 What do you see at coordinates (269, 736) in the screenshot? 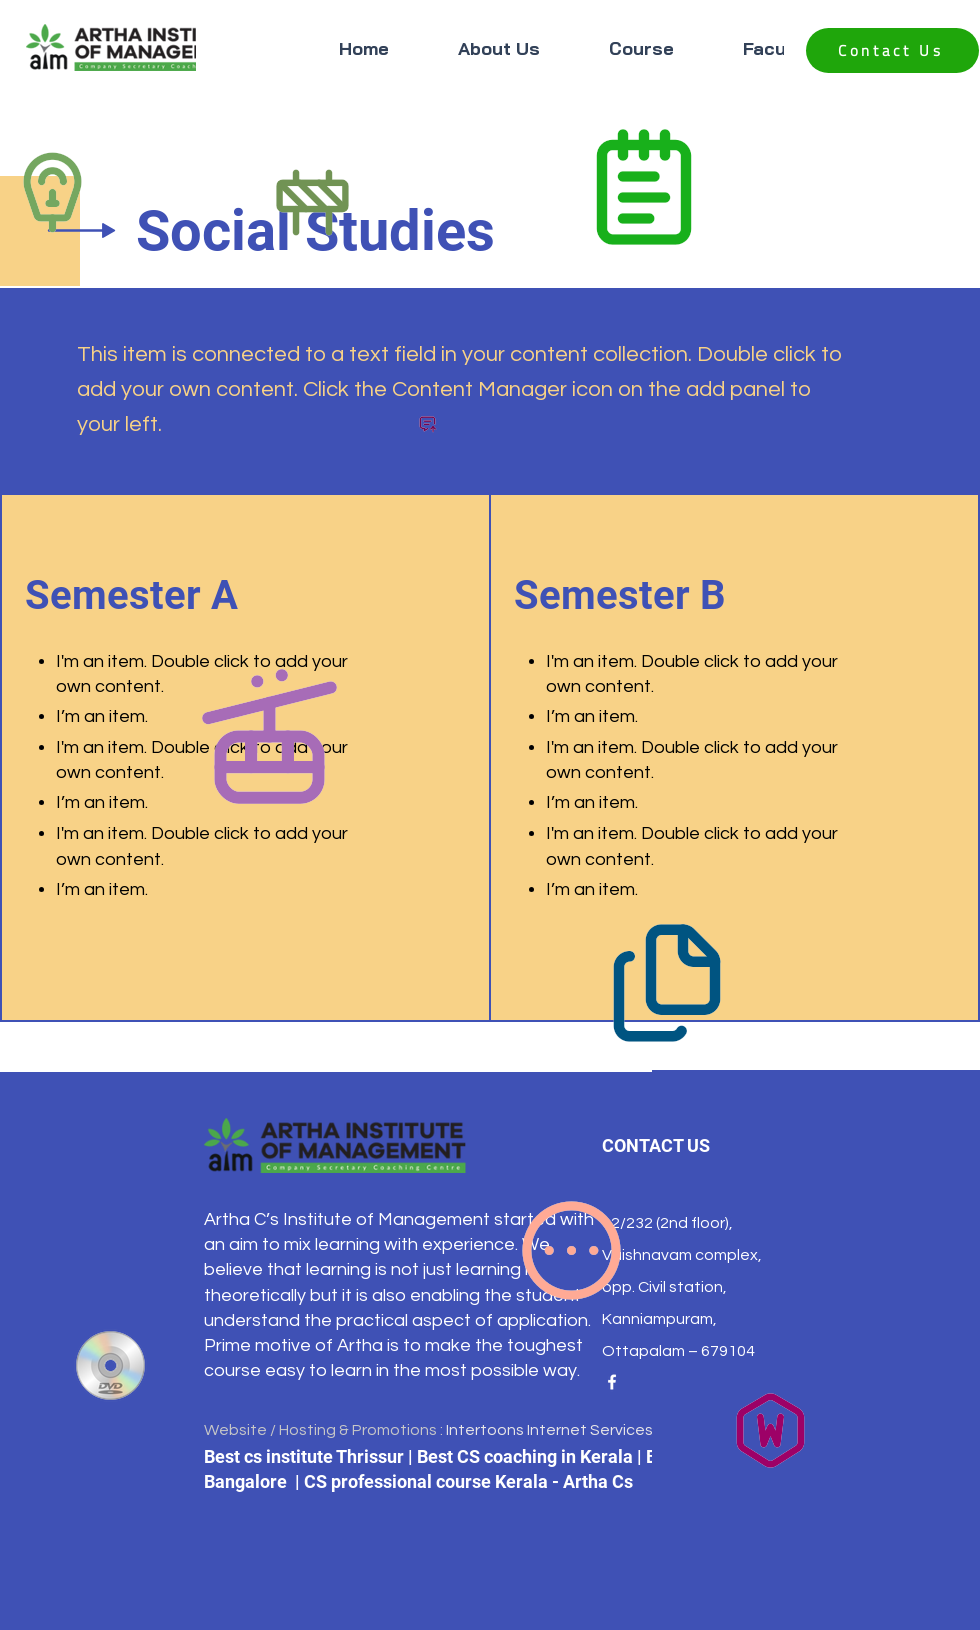
I see `access cable car or gondola transit options` at bounding box center [269, 736].